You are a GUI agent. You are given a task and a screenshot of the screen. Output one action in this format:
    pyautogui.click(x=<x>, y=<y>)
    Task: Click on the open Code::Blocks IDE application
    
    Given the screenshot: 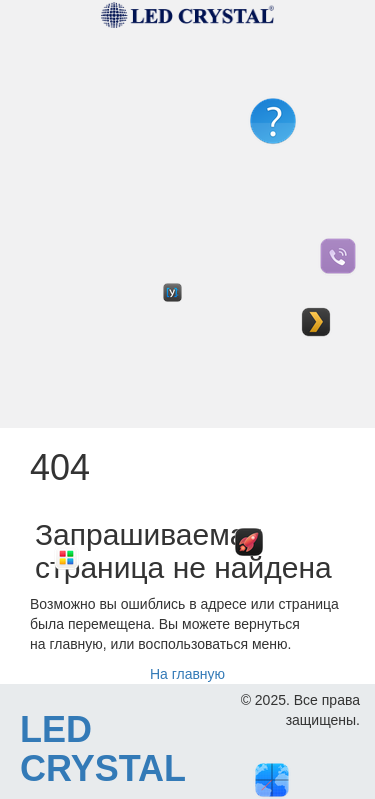 What is the action you would take?
    pyautogui.click(x=66, y=557)
    